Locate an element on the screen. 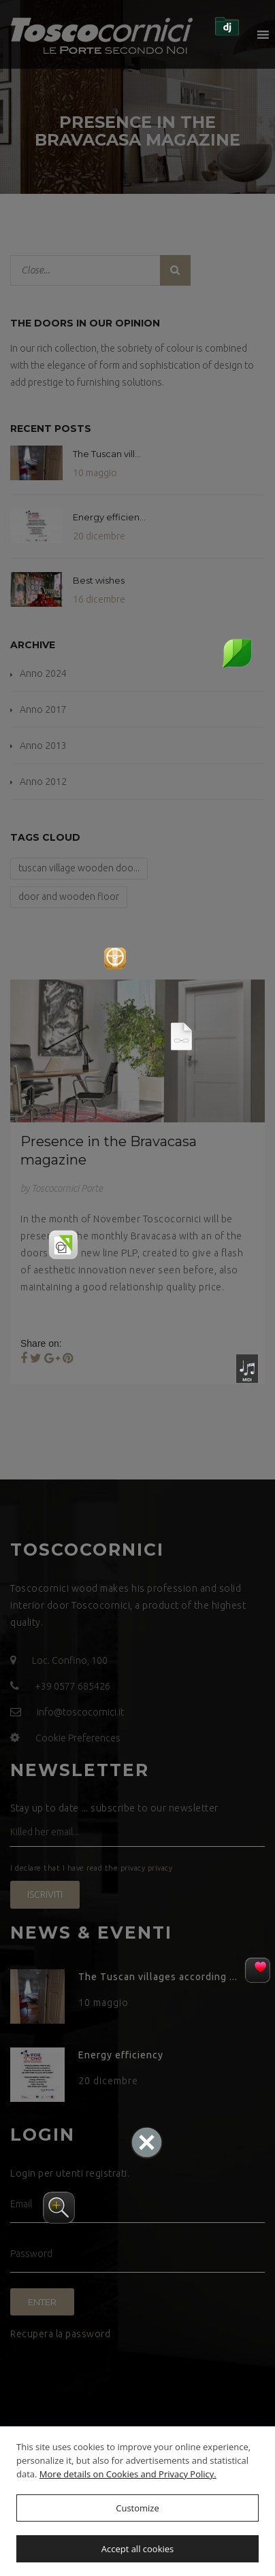 The image size is (275, 2576). open kig interactive geometry application is located at coordinates (63, 1245).